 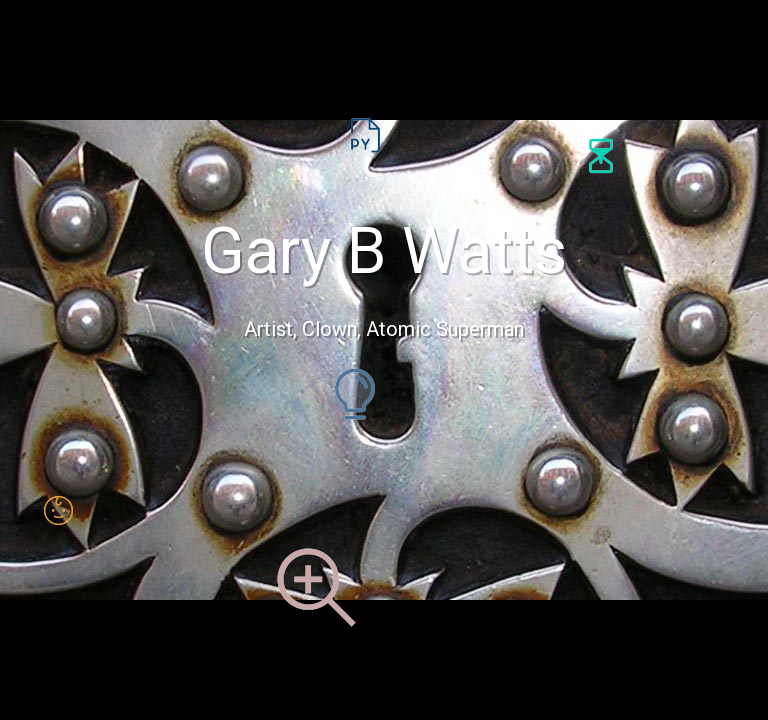 What do you see at coordinates (355, 394) in the screenshot?
I see `access tips or helpful suggestions` at bounding box center [355, 394].